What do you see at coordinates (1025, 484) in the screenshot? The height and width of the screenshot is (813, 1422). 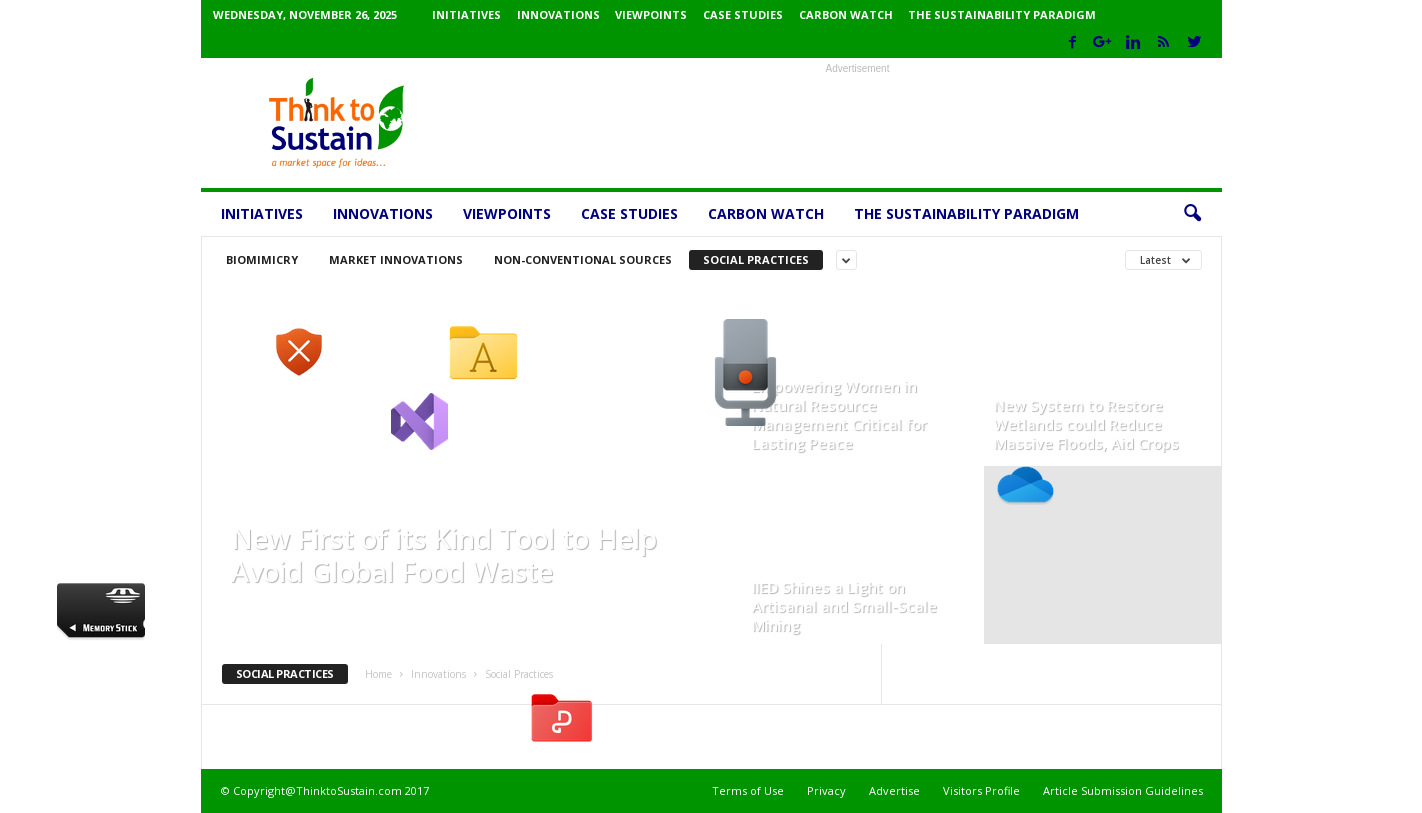 I see `Microsoft OneDrive cloud storage status indicator` at bounding box center [1025, 484].